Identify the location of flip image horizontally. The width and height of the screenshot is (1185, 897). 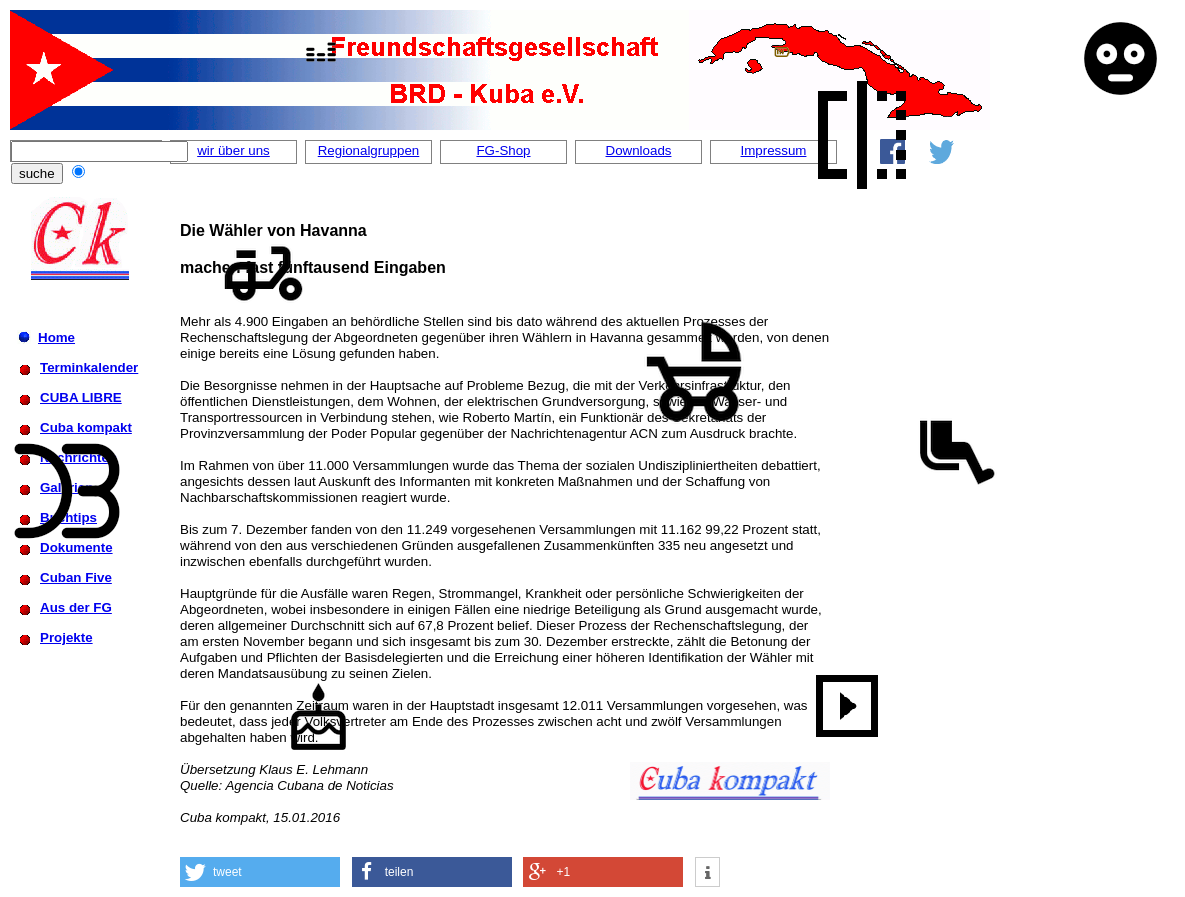
(862, 135).